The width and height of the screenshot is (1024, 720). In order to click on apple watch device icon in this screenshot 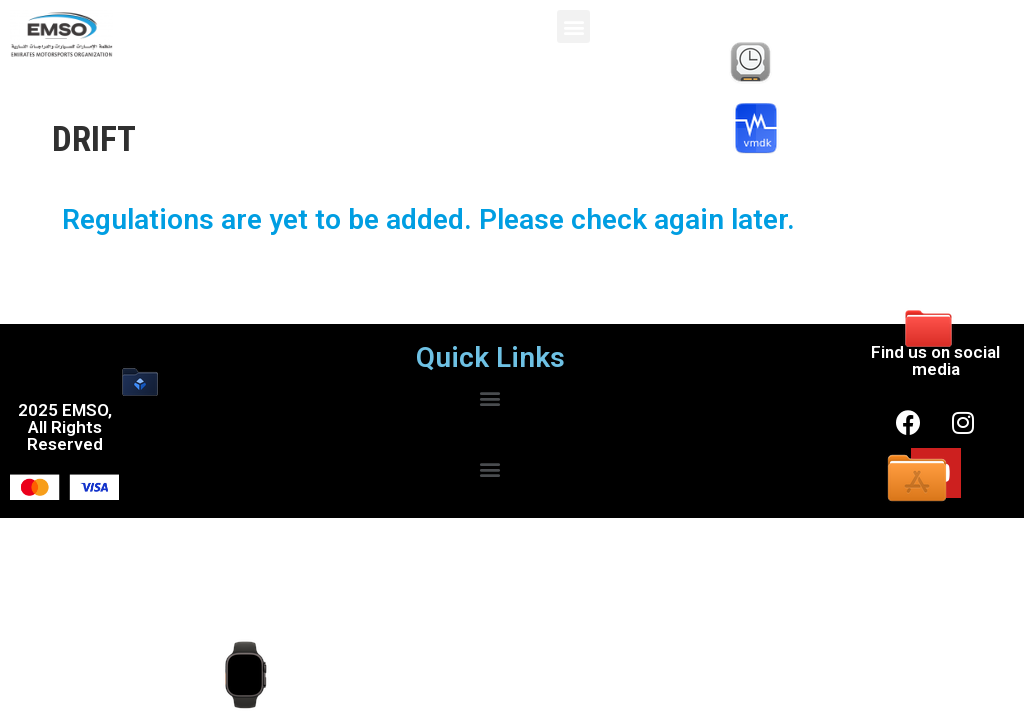, I will do `click(245, 675)`.